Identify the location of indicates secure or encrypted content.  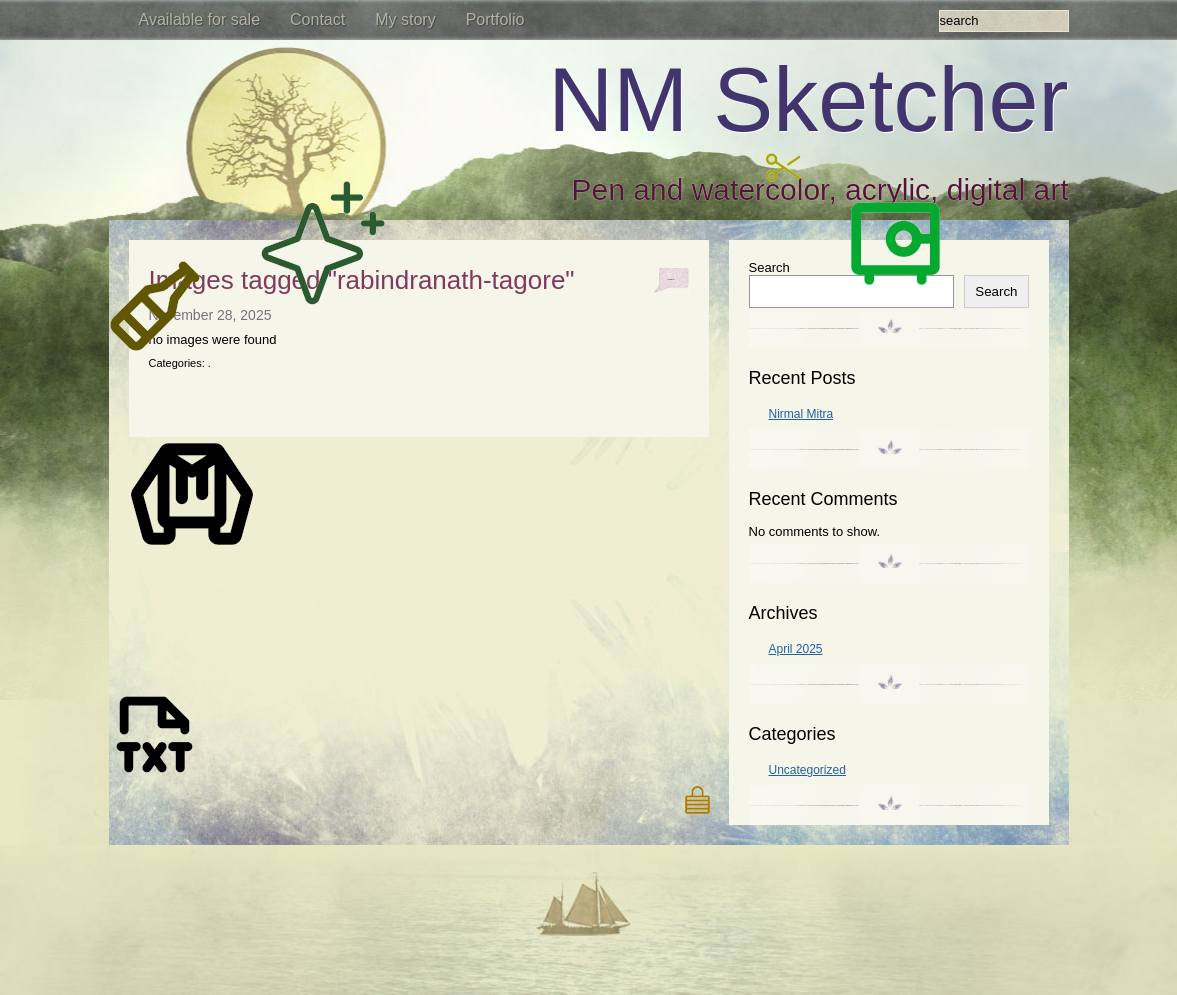
(697, 801).